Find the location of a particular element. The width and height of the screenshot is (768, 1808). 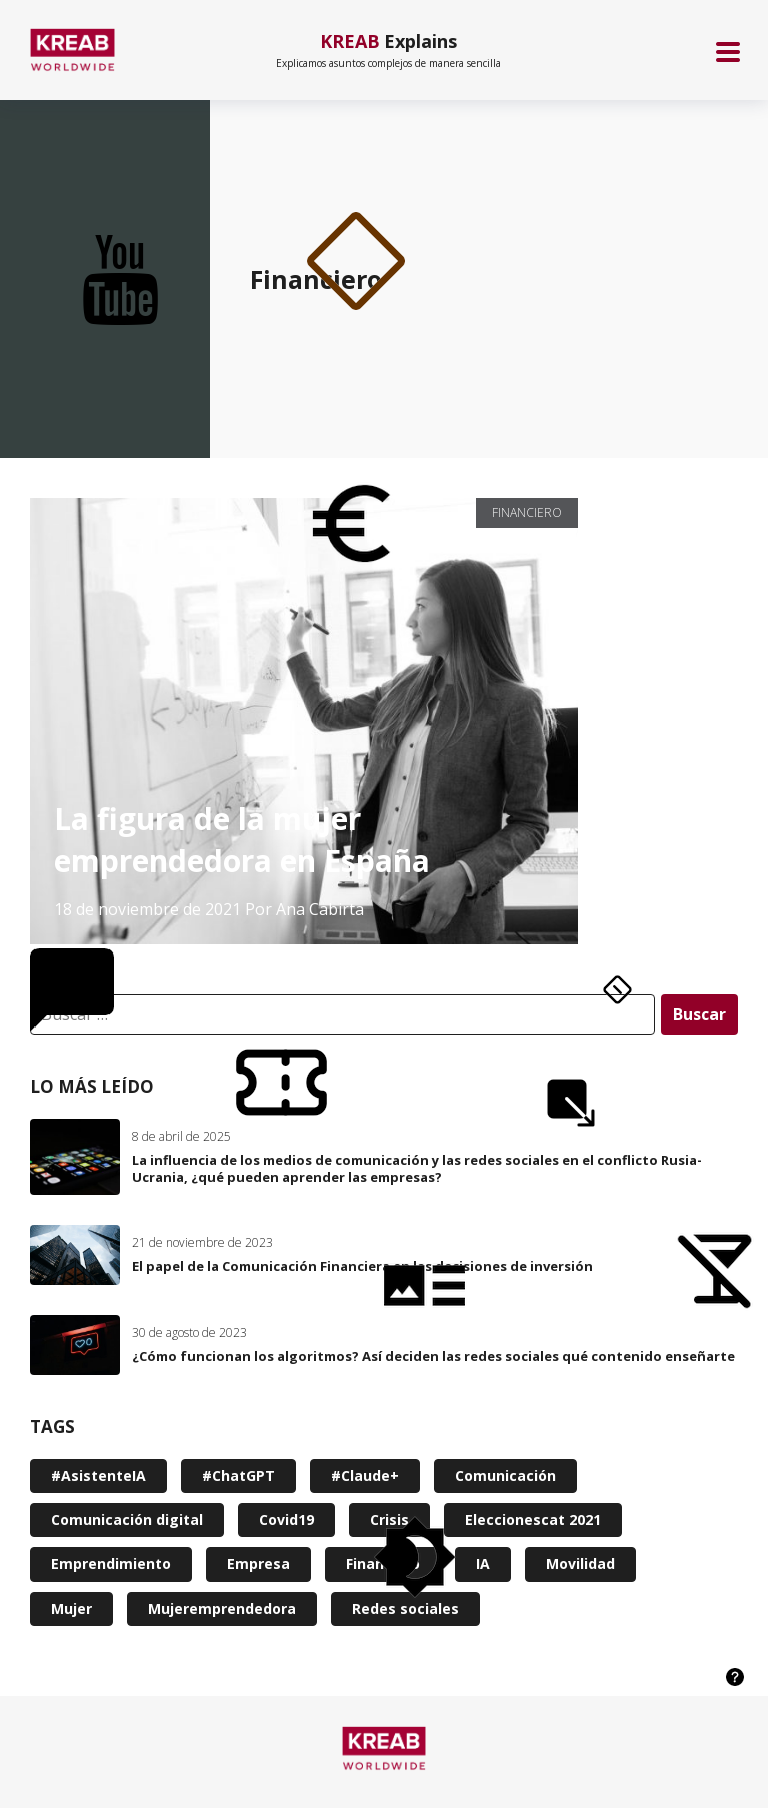

indicates an alcohol-free zone or no drinks allowed is located at coordinates (717, 1269).